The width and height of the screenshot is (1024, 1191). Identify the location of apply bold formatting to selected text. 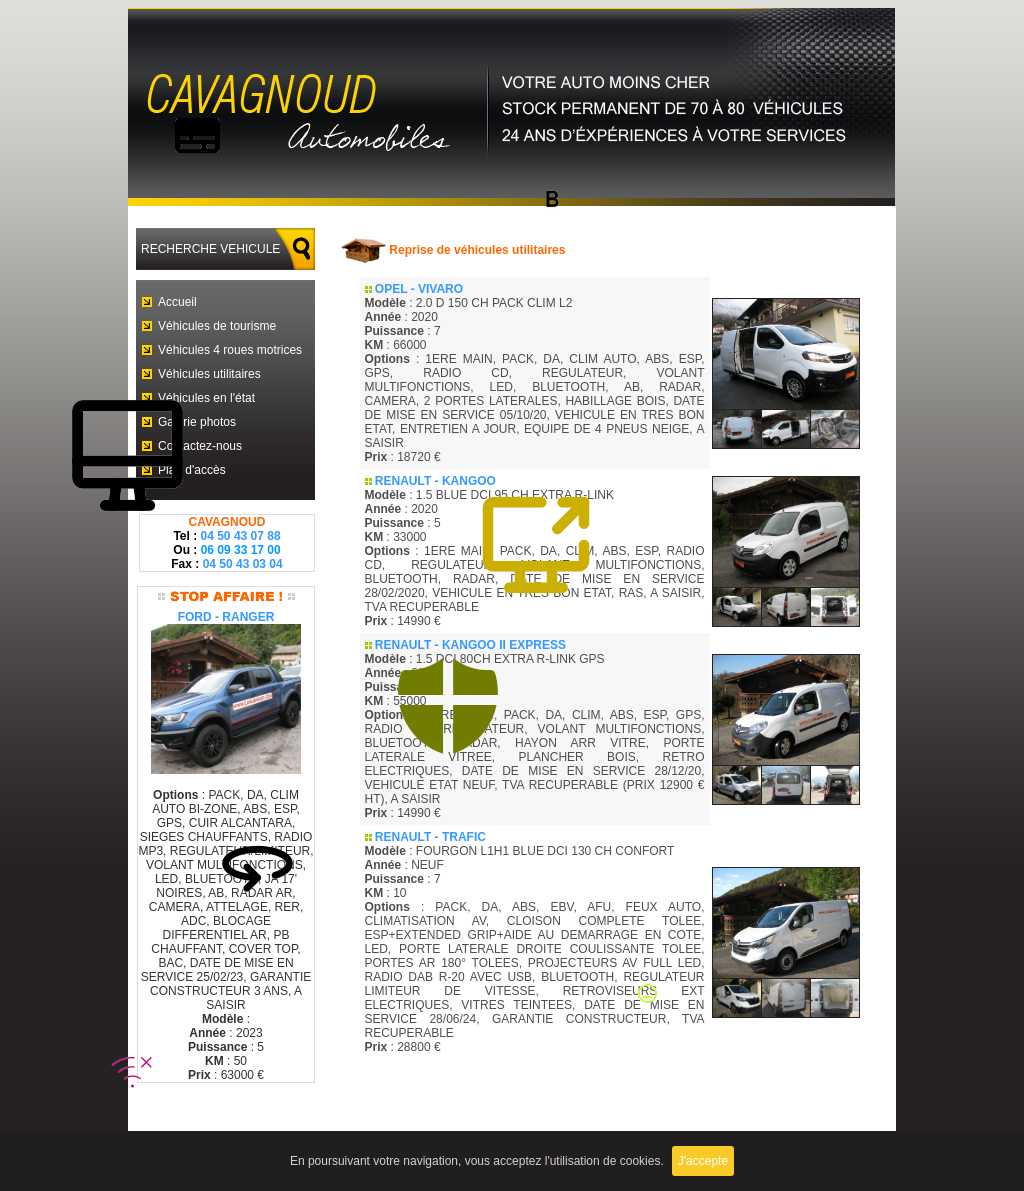
(552, 200).